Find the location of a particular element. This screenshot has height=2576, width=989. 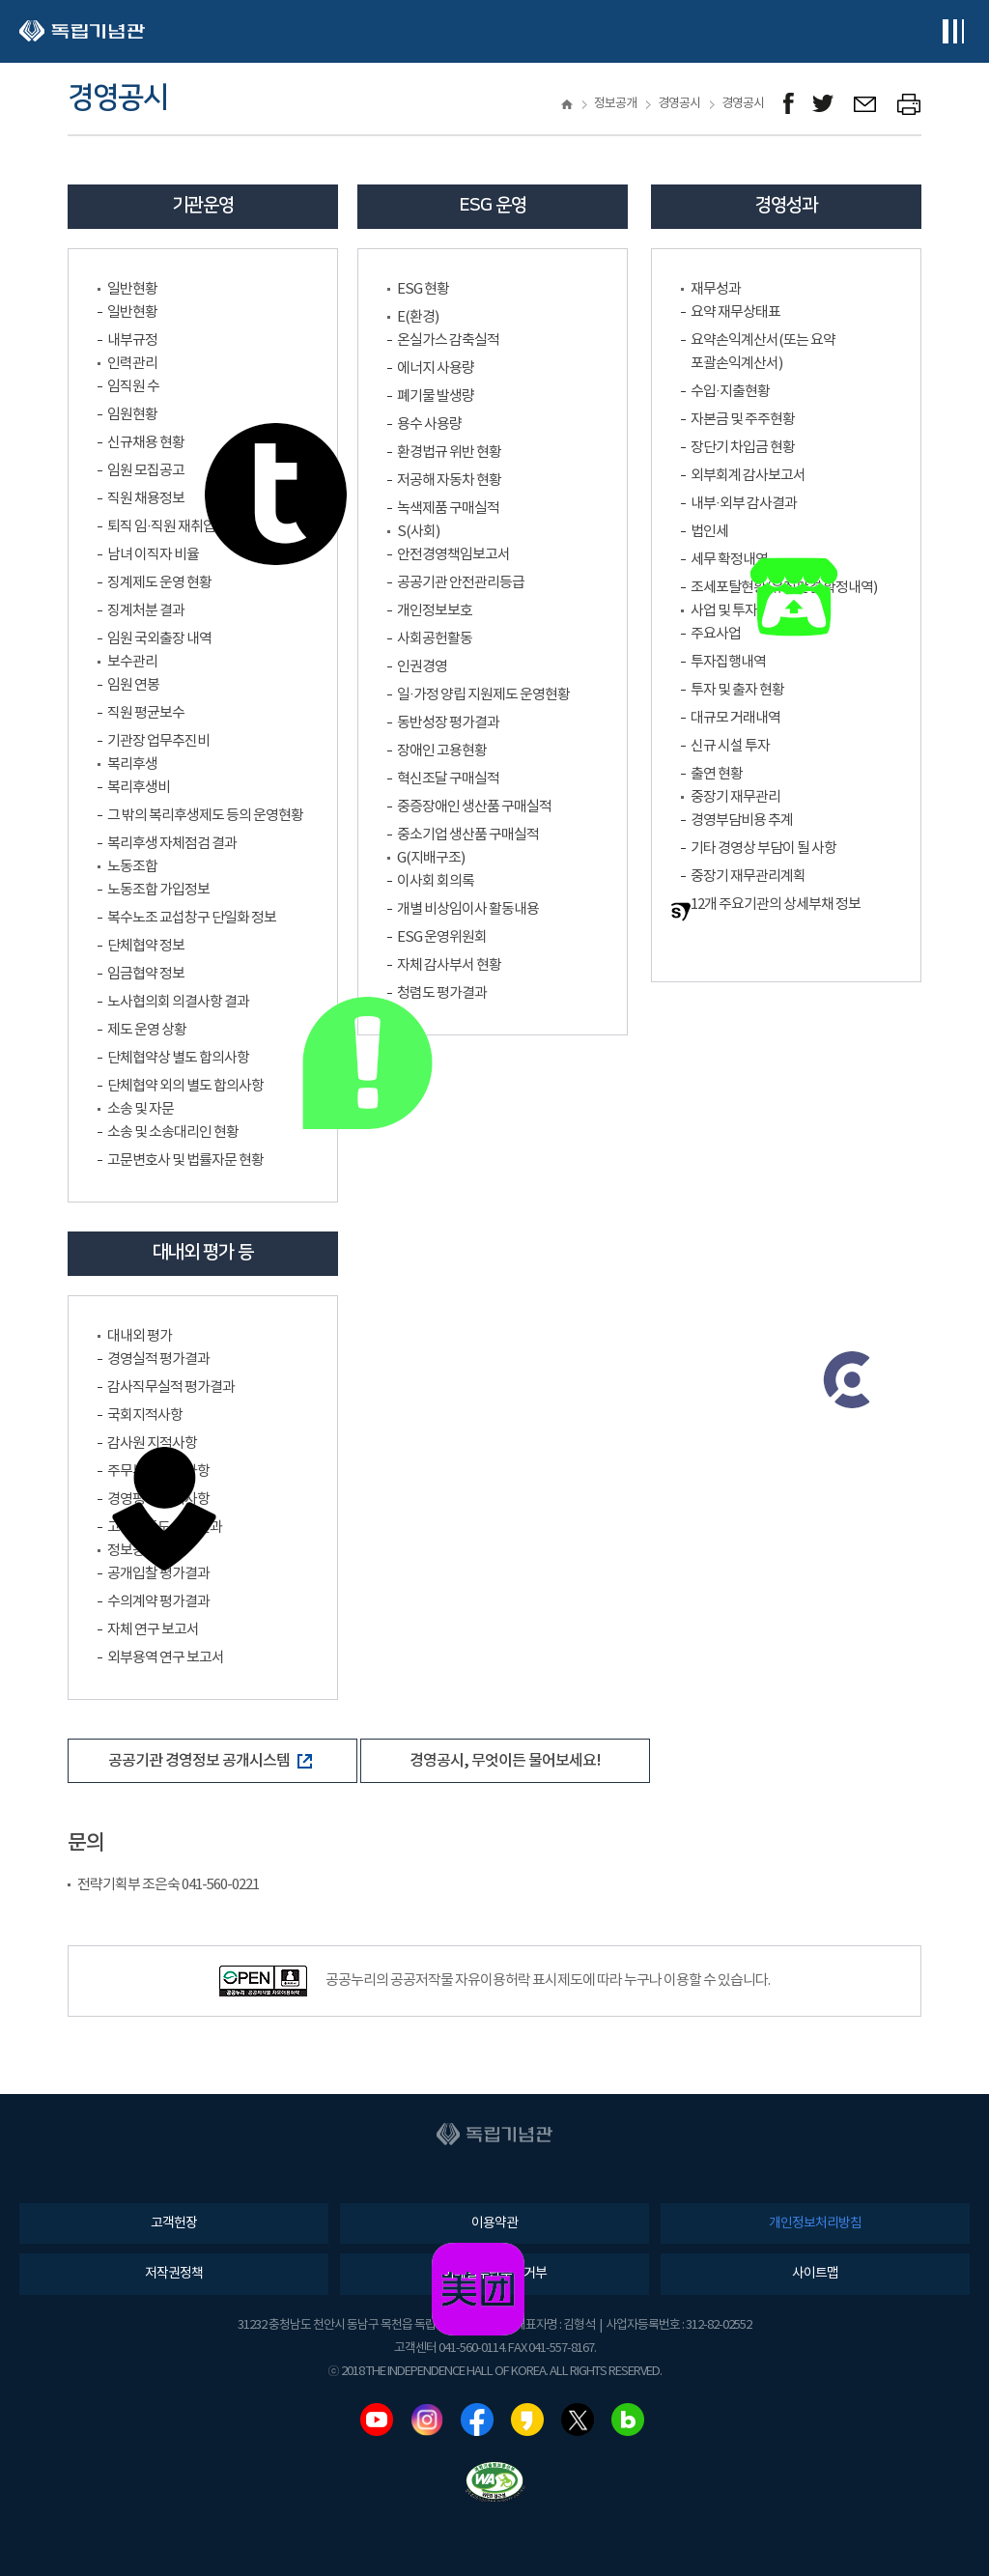

open the Meituan app is located at coordinates (478, 2289).